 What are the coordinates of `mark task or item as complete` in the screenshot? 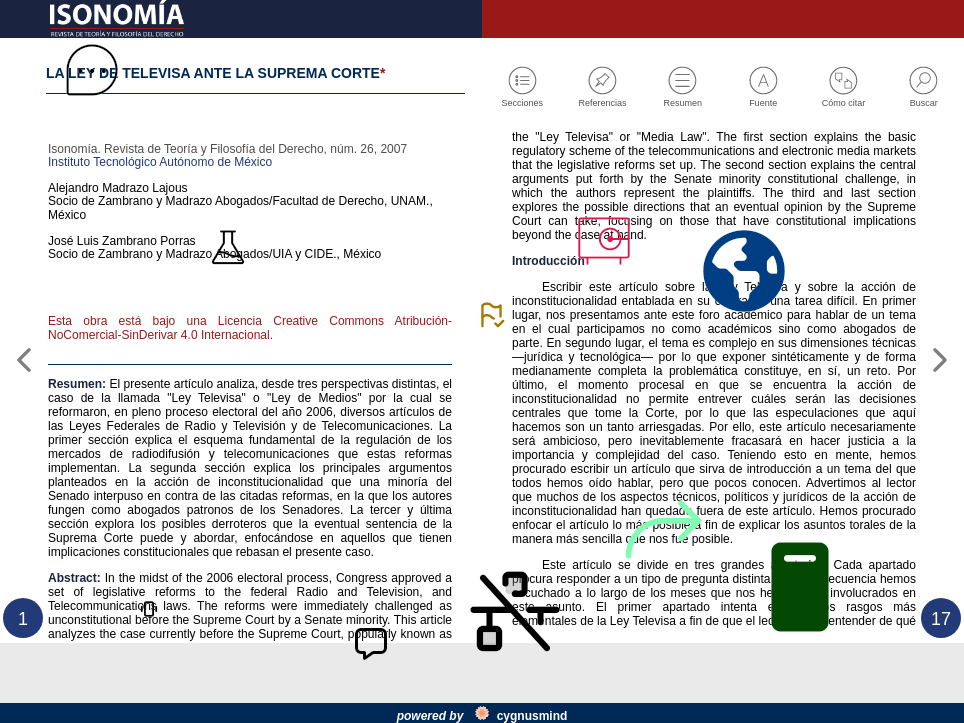 It's located at (491, 314).